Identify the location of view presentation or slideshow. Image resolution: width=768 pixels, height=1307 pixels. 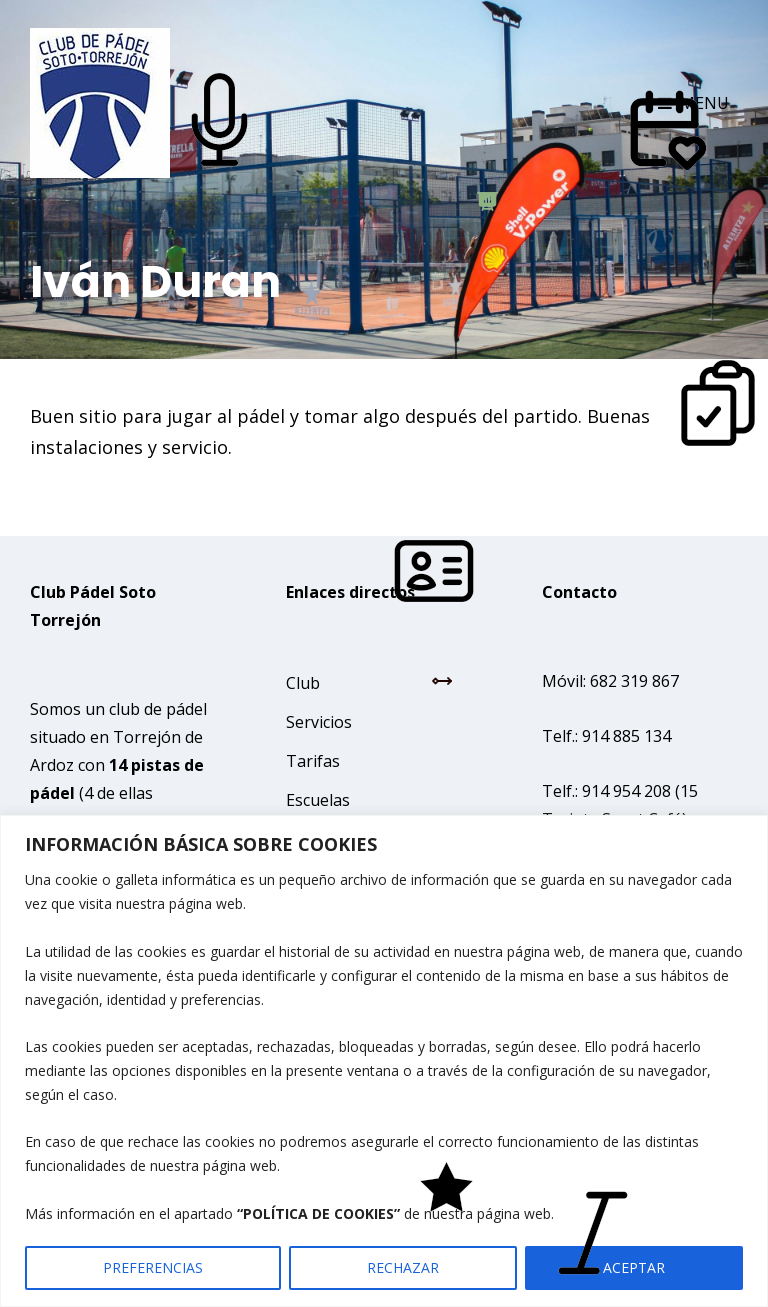
(487, 201).